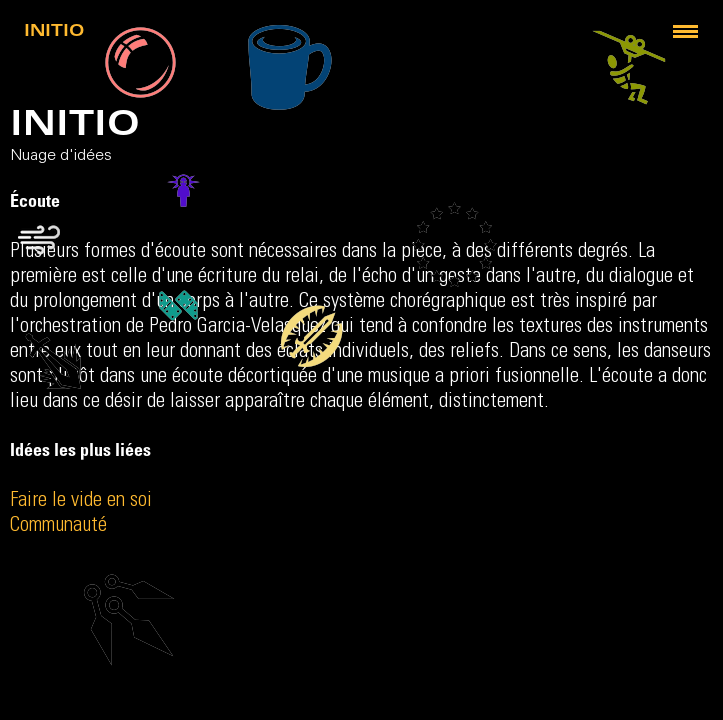 This screenshot has width=723, height=720. What do you see at coordinates (626, 69) in the screenshot?
I see `flying fox or zipline activity icon` at bounding box center [626, 69].